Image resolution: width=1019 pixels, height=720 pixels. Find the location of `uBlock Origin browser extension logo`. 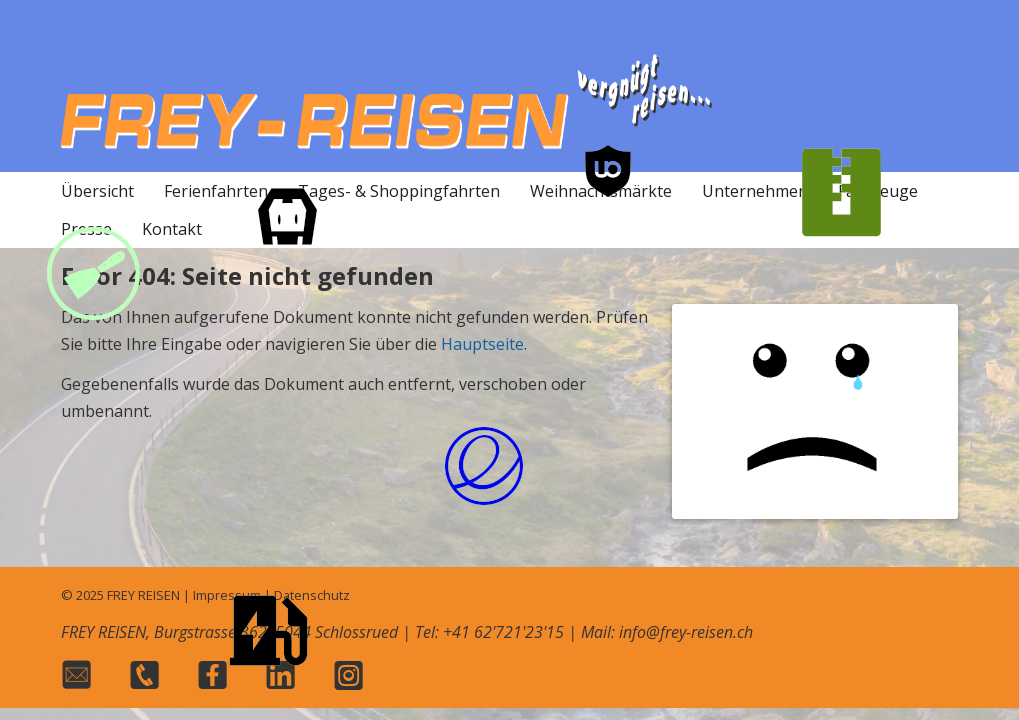

uBlock Origin browser extension logo is located at coordinates (608, 171).